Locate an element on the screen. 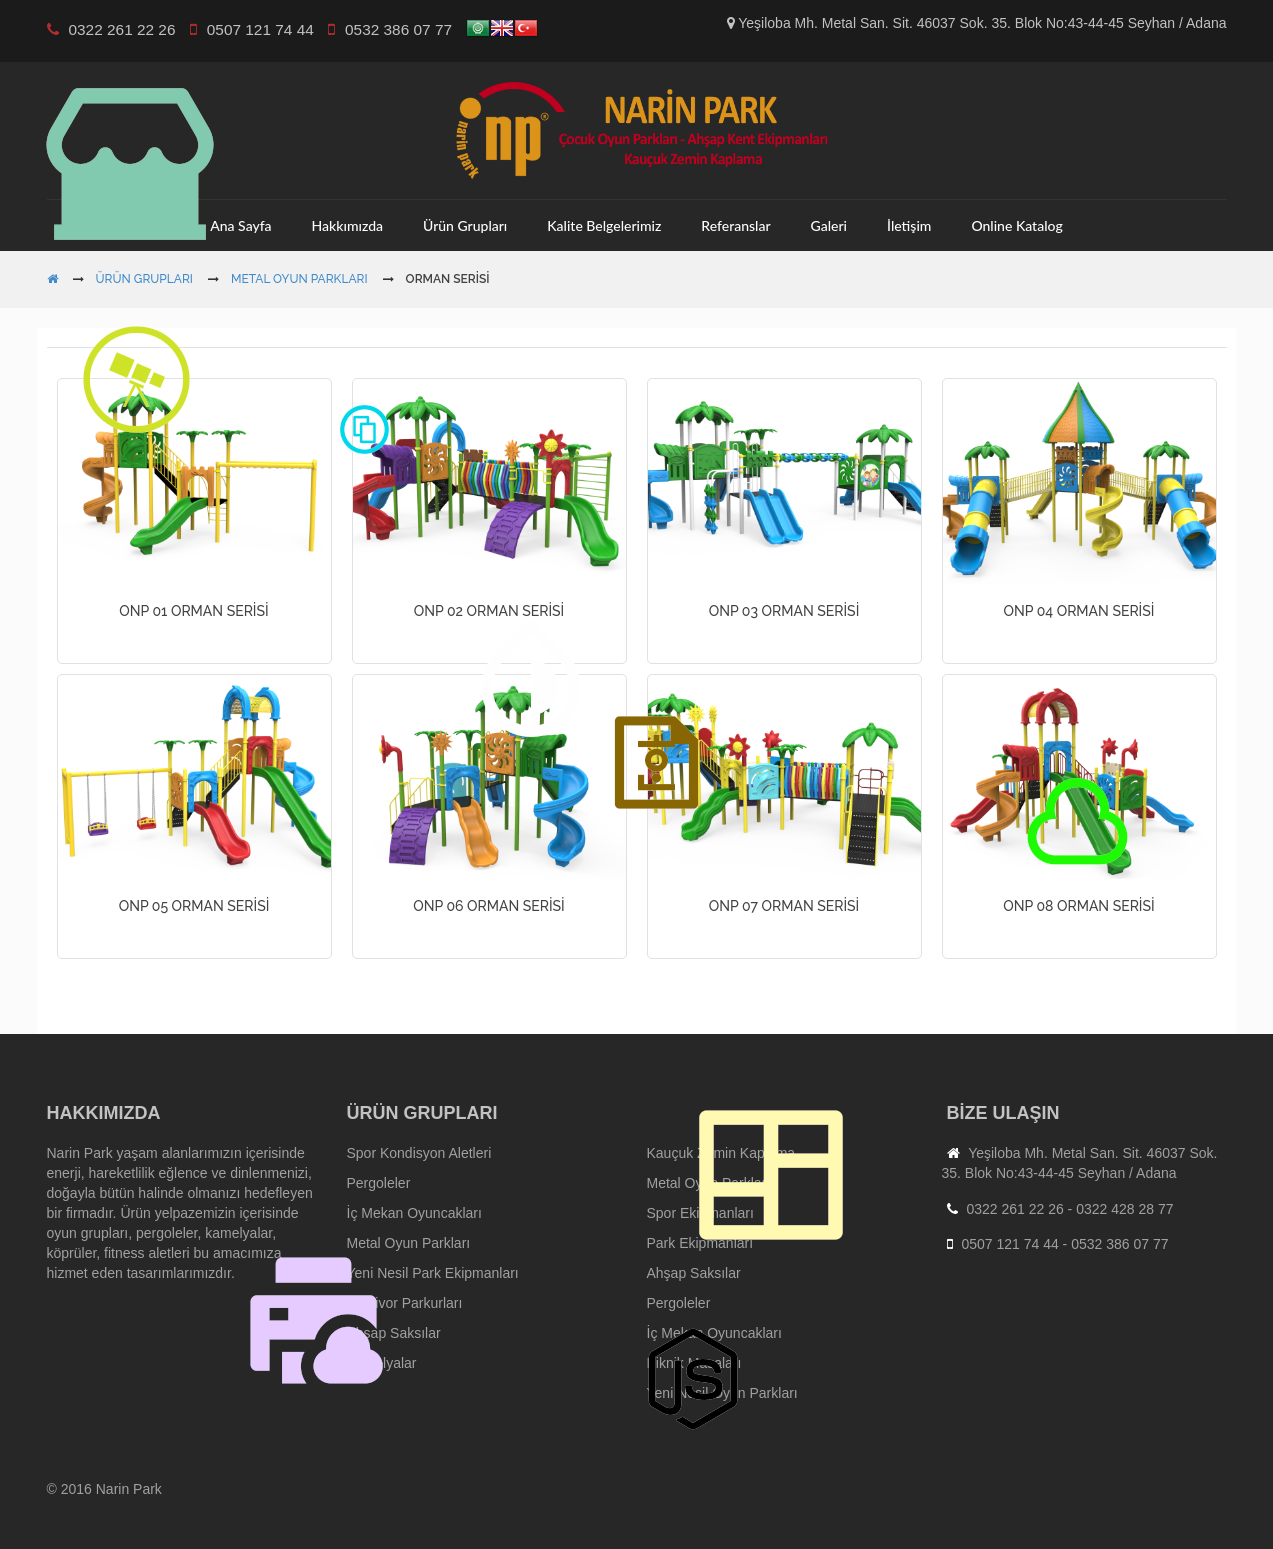 The height and width of the screenshot is (1549, 1273). indicates cloudy weather conditions is located at coordinates (1077, 823).